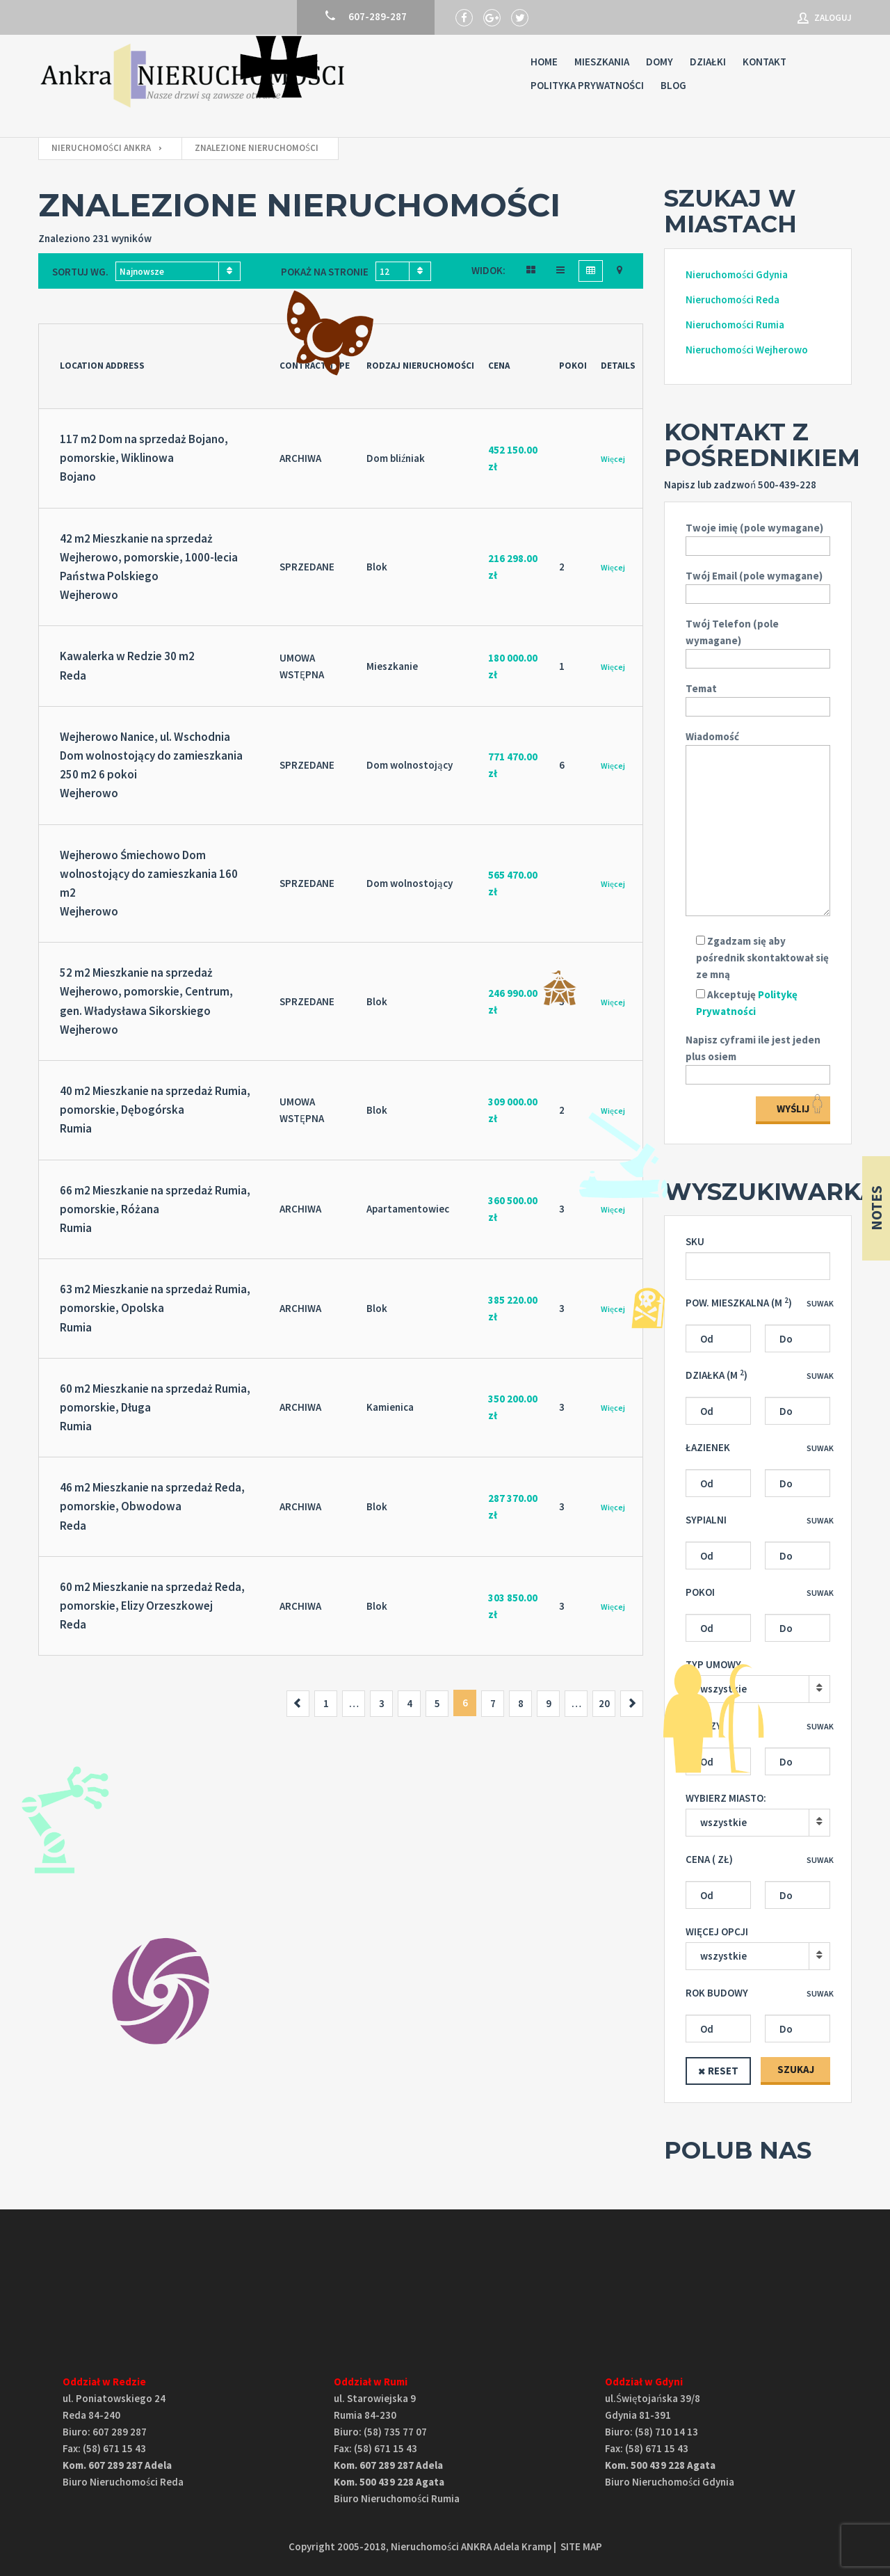  What do you see at coordinates (330, 333) in the screenshot?
I see `select fairy character class or type` at bounding box center [330, 333].